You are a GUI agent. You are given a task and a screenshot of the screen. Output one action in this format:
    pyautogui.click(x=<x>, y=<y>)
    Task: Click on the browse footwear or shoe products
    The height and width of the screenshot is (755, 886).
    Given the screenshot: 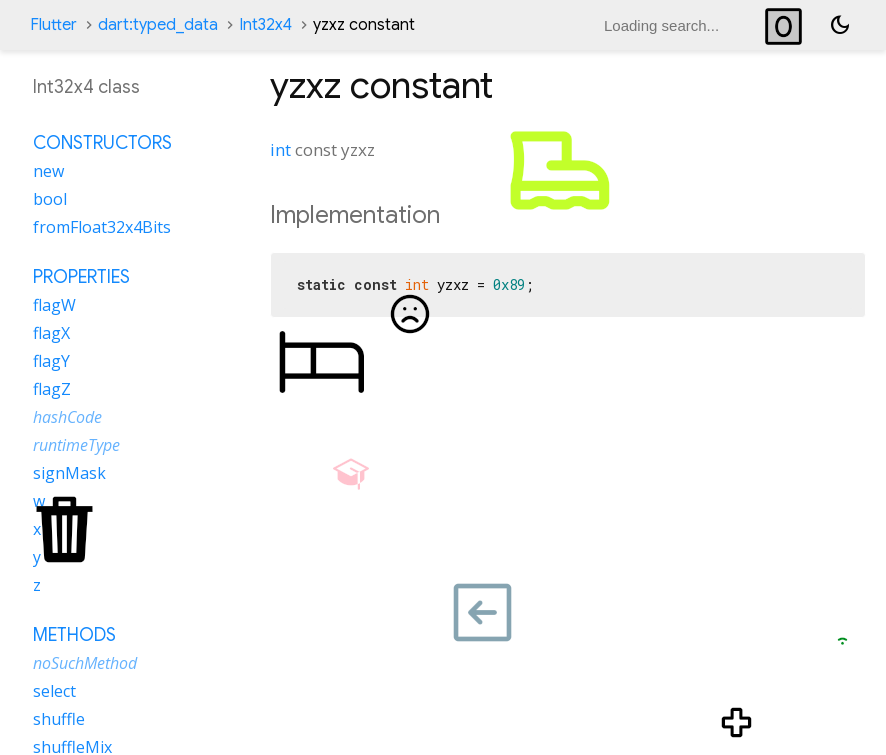 What is the action you would take?
    pyautogui.click(x=556, y=170)
    